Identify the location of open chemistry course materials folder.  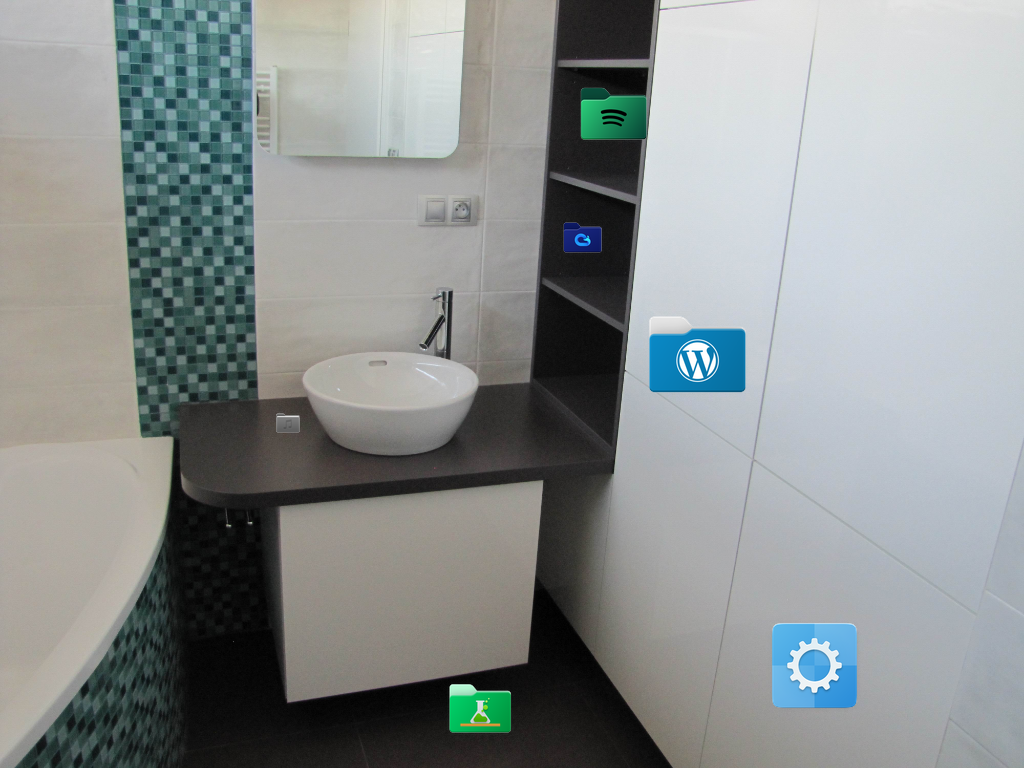
(480, 710).